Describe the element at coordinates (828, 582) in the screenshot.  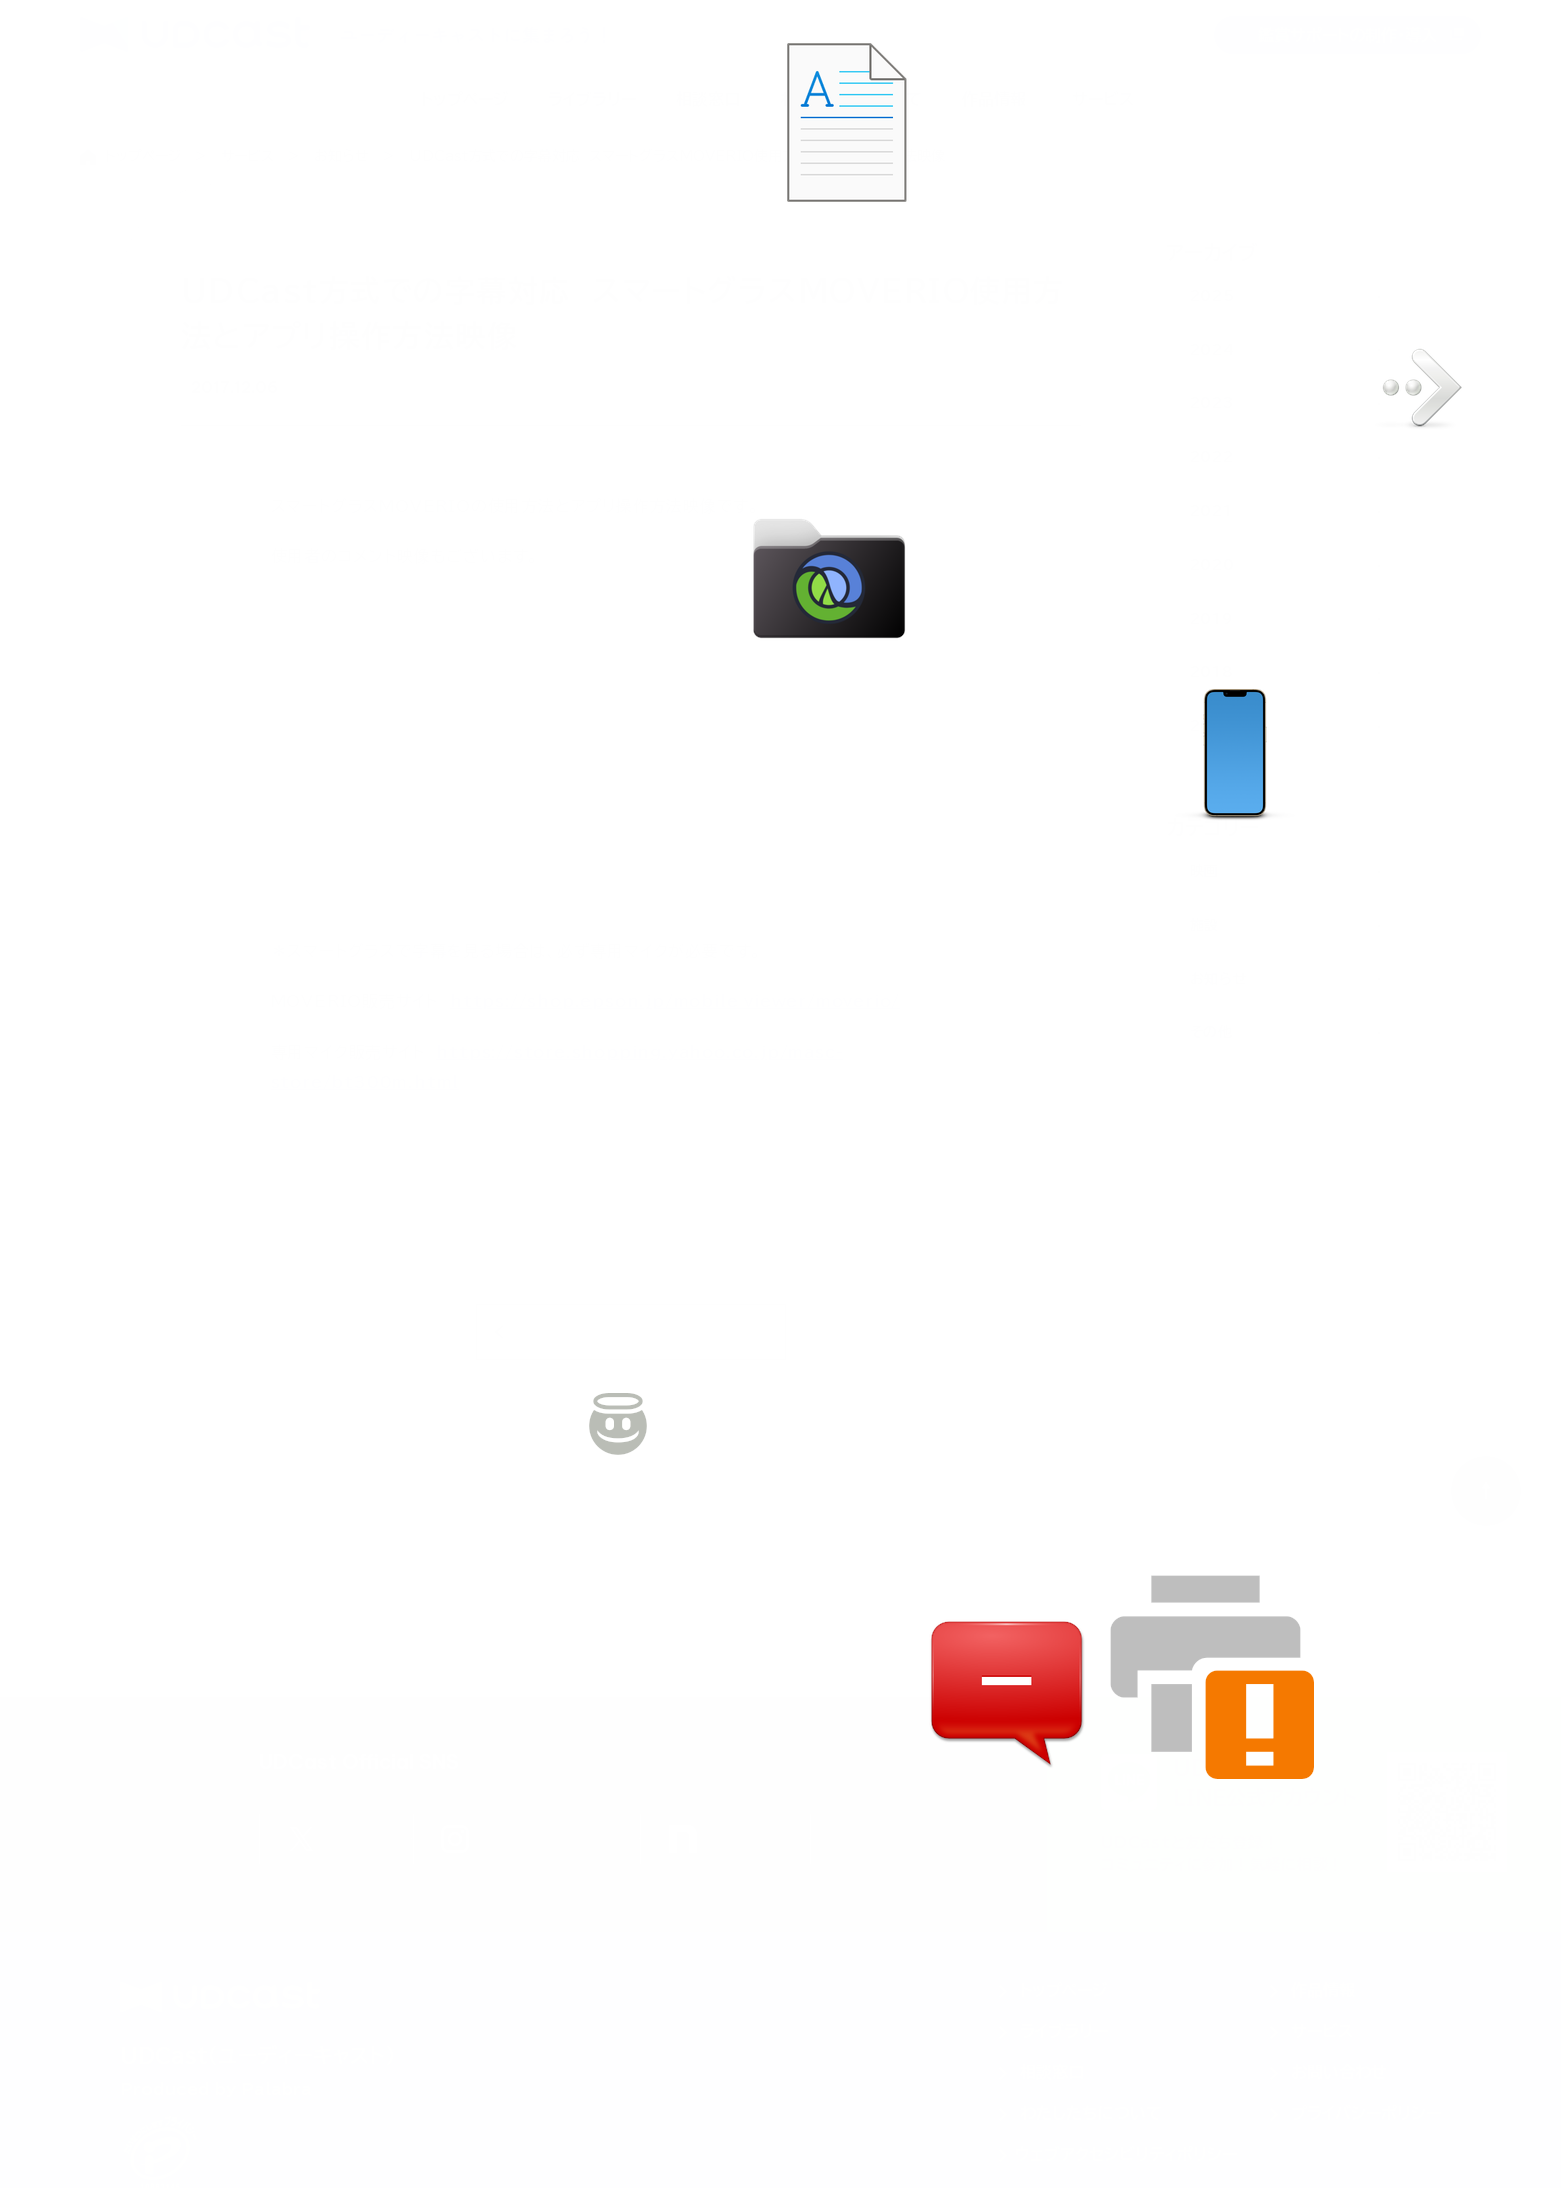
I see `open folder containing clojure project files` at that location.